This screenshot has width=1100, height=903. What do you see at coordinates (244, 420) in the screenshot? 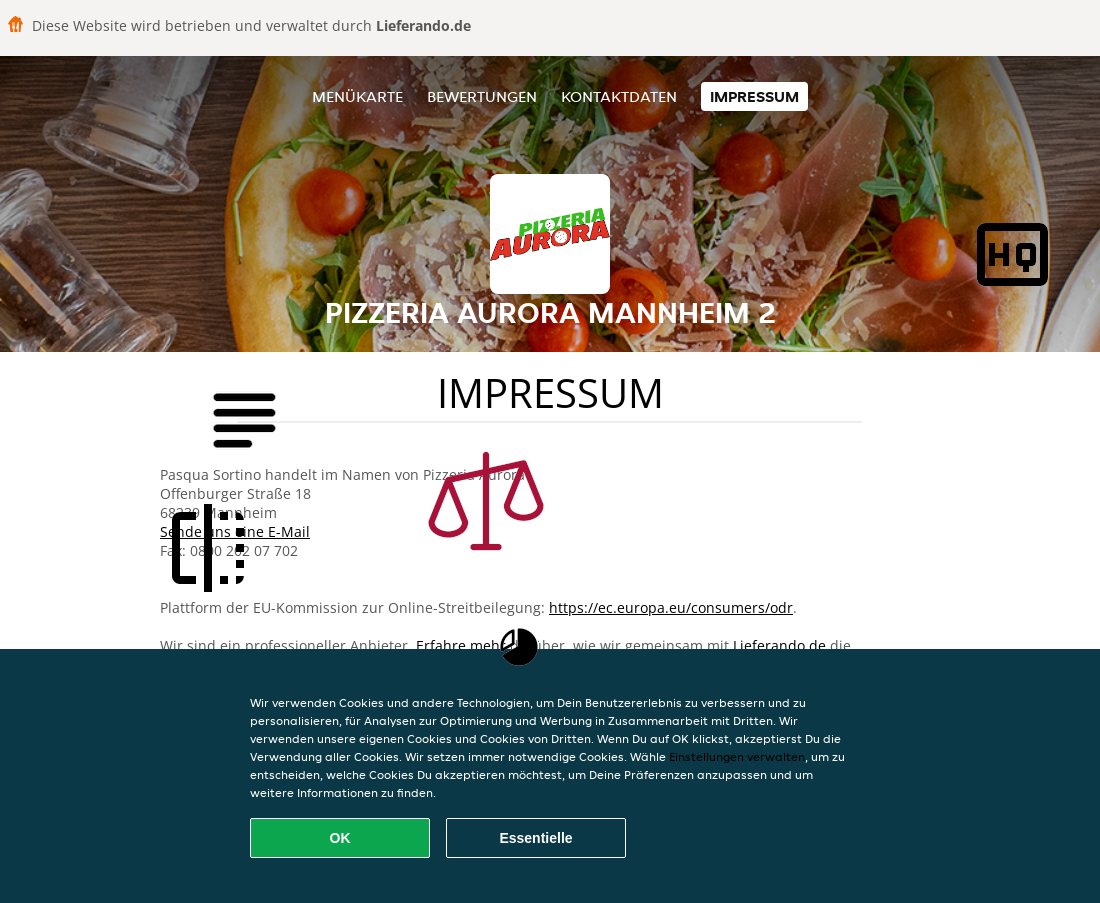
I see `view document subject or content summary` at bounding box center [244, 420].